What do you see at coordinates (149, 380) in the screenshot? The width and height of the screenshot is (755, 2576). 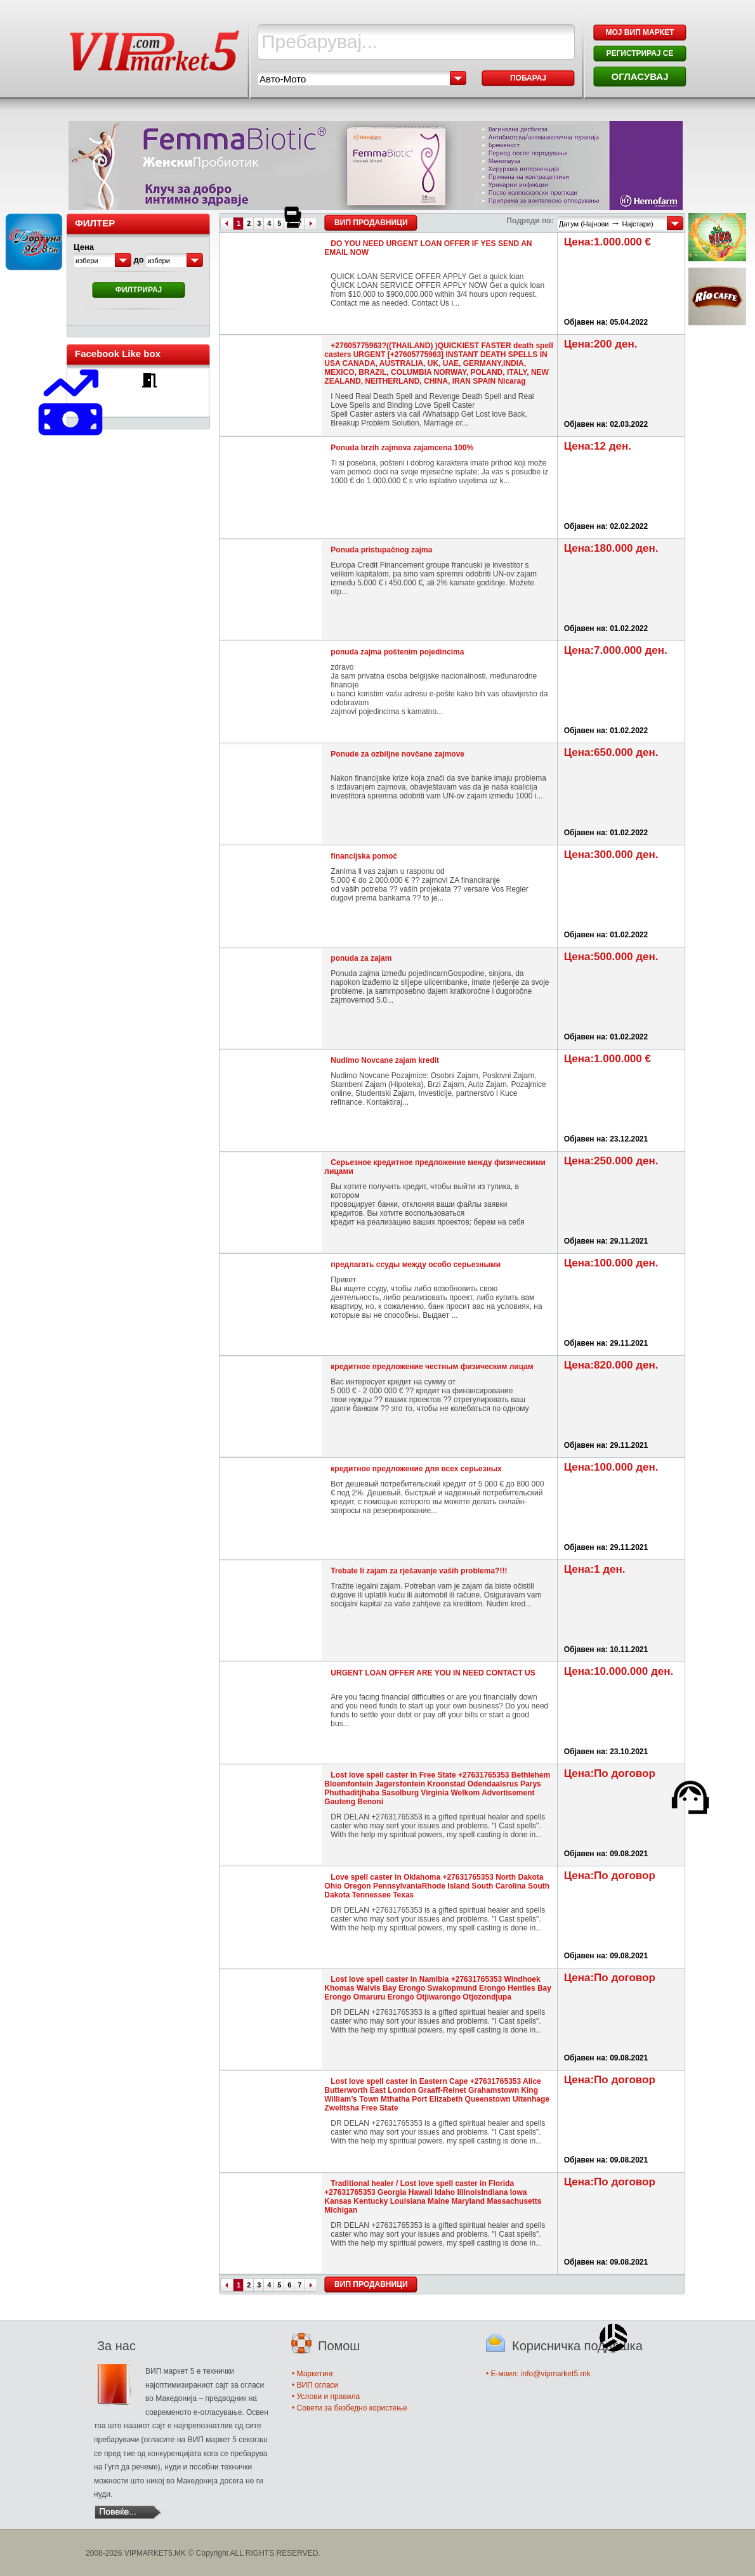 I see `access meeting room booking` at bounding box center [149, 380].